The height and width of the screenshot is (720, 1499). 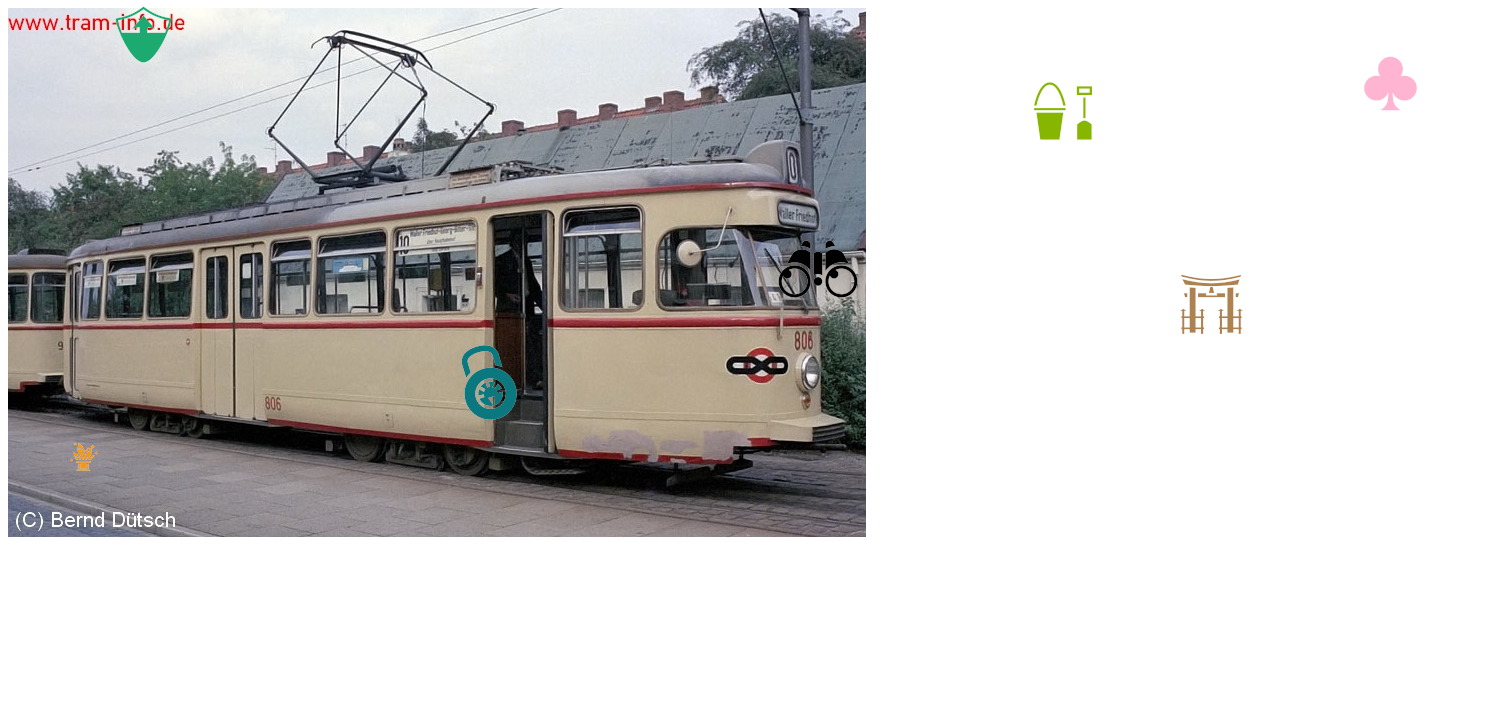 What do you see at coordinates (143, 34) in the screenshot?
I see `upgrade your armor or defensive stats` at bounding box center [143, 34].